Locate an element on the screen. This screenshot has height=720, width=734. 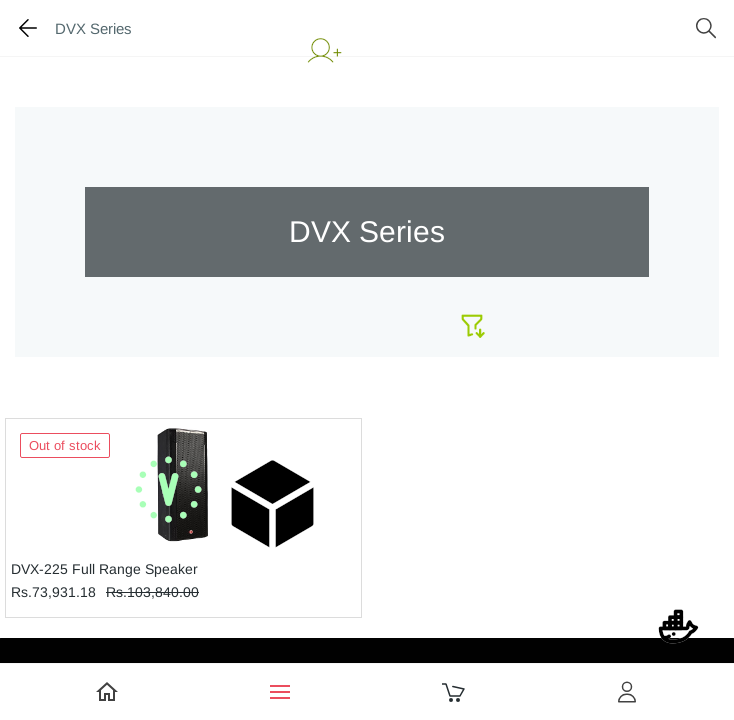
add a new contact or friend is located at coordinates (323, 51).